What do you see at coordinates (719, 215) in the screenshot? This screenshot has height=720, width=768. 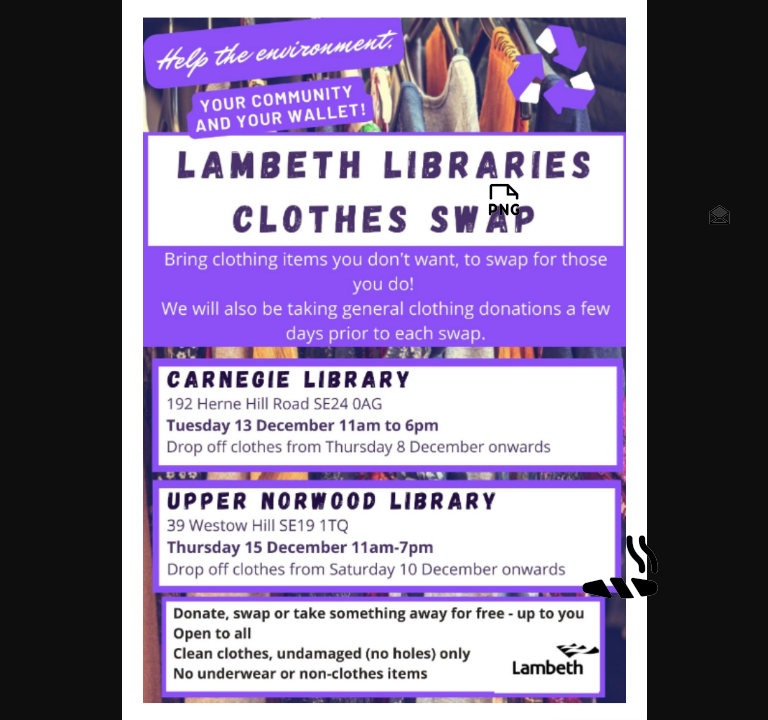 I see `view an opened or read email` at bounding box center [719, 215].